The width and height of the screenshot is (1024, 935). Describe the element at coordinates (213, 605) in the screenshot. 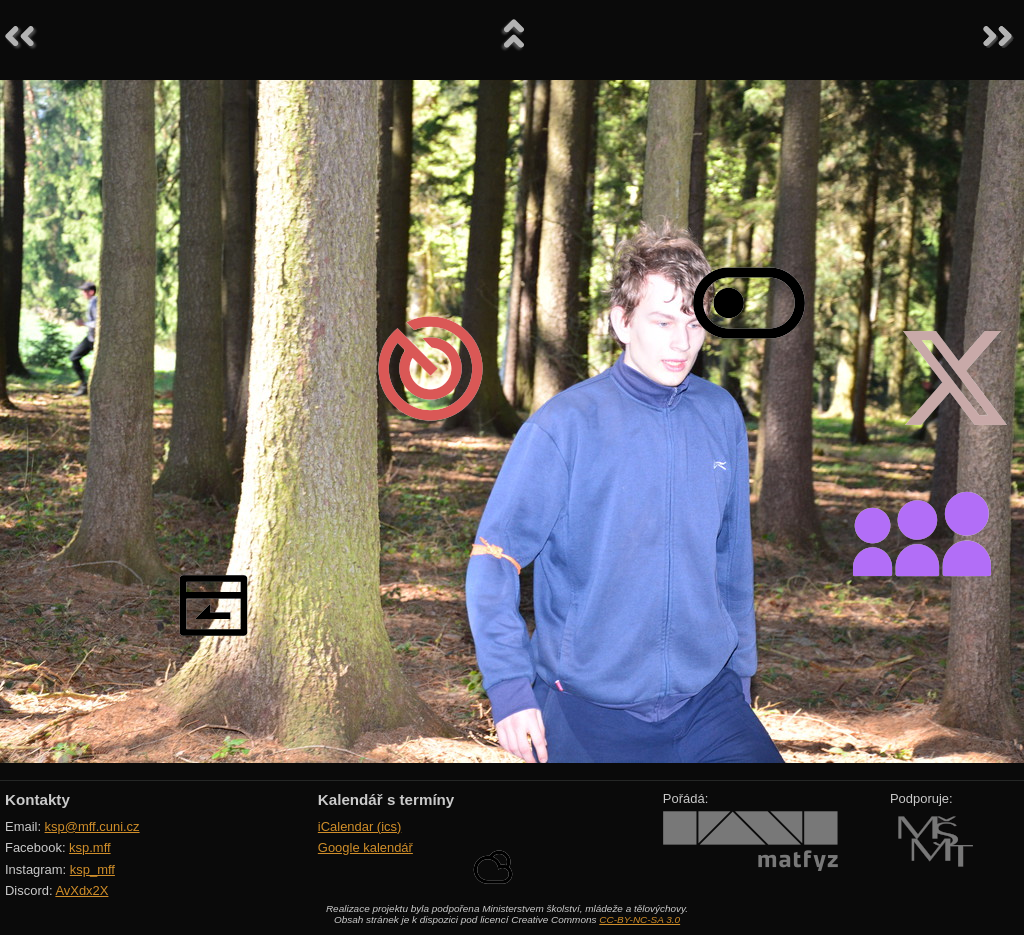

I see `request a refund for a purchase` at that location.